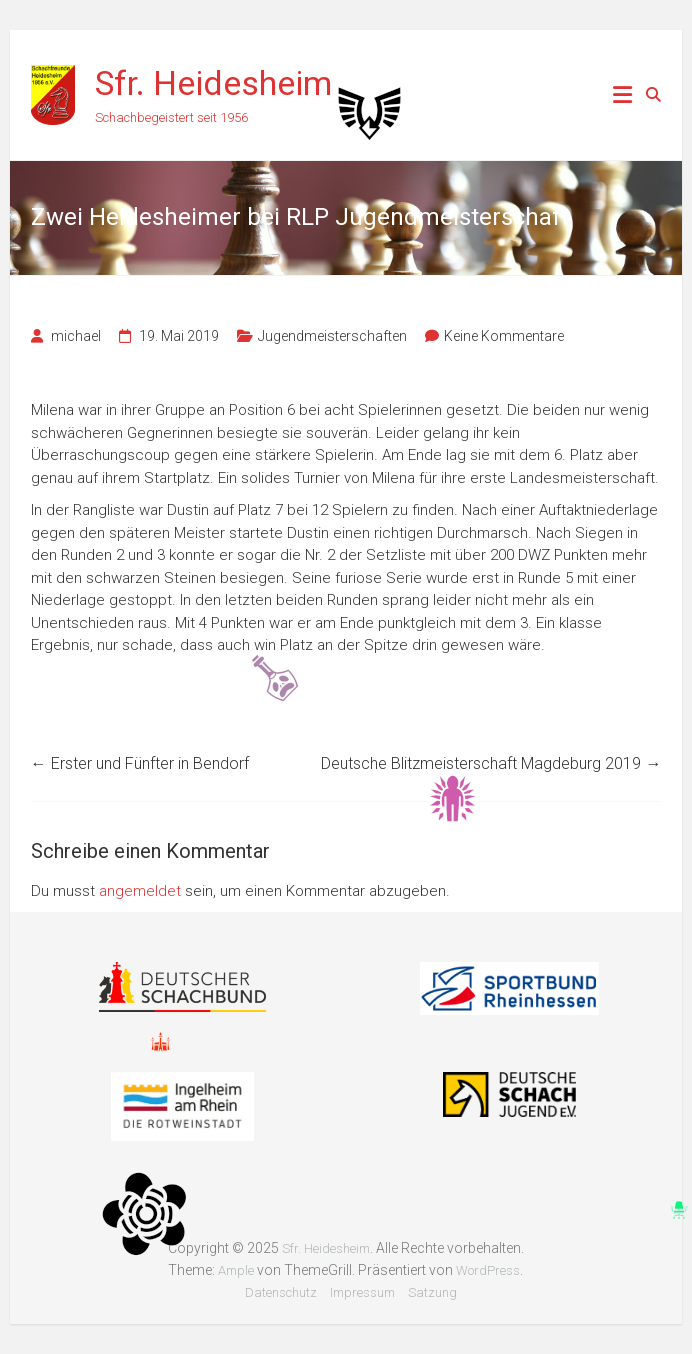 This screenshot has width=692, height=1354. I want to click on browse office furniture options, so click(679, 1210).